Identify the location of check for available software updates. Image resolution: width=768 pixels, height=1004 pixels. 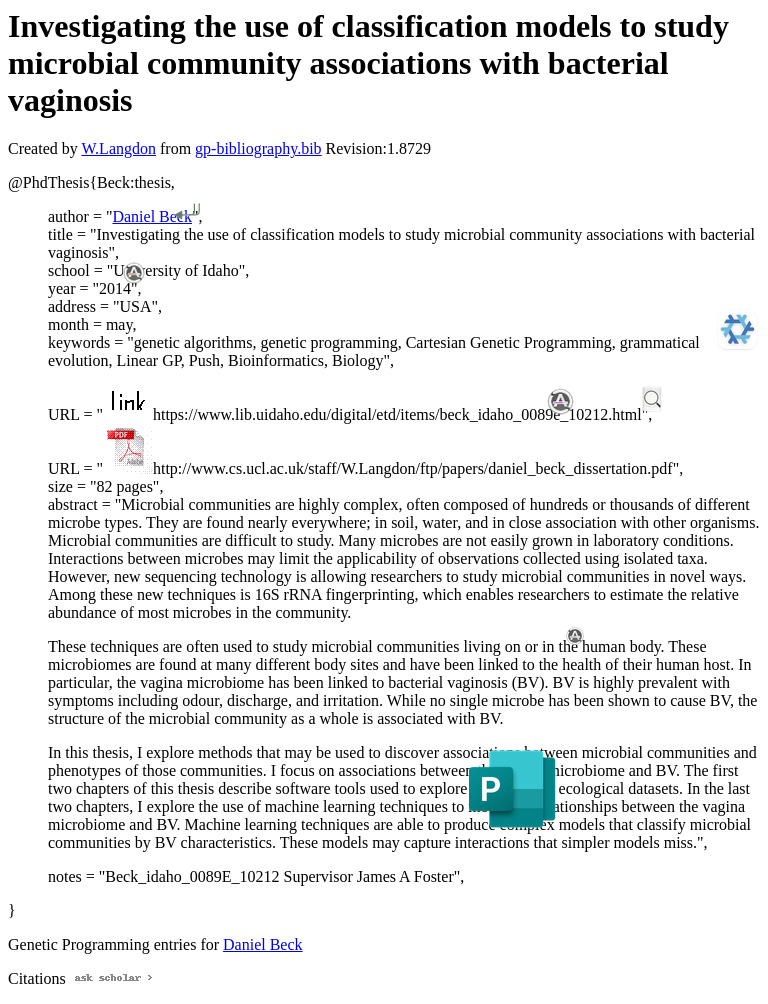
(560, 401).